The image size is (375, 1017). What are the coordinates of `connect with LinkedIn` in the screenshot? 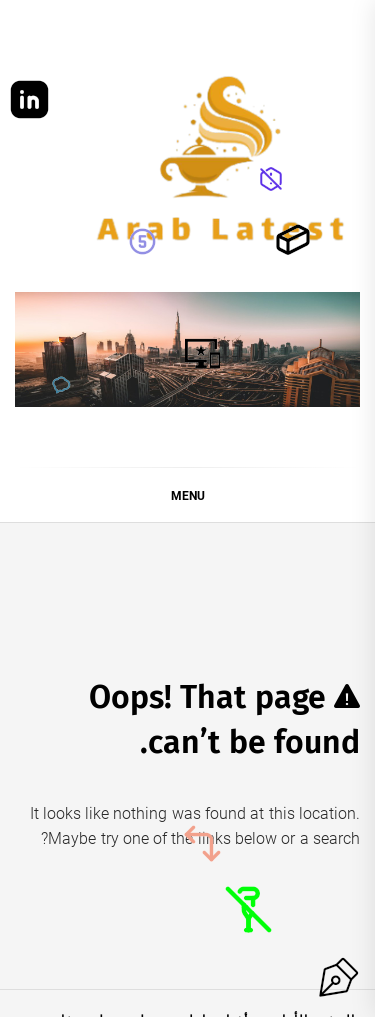 It's located at (29, 99).